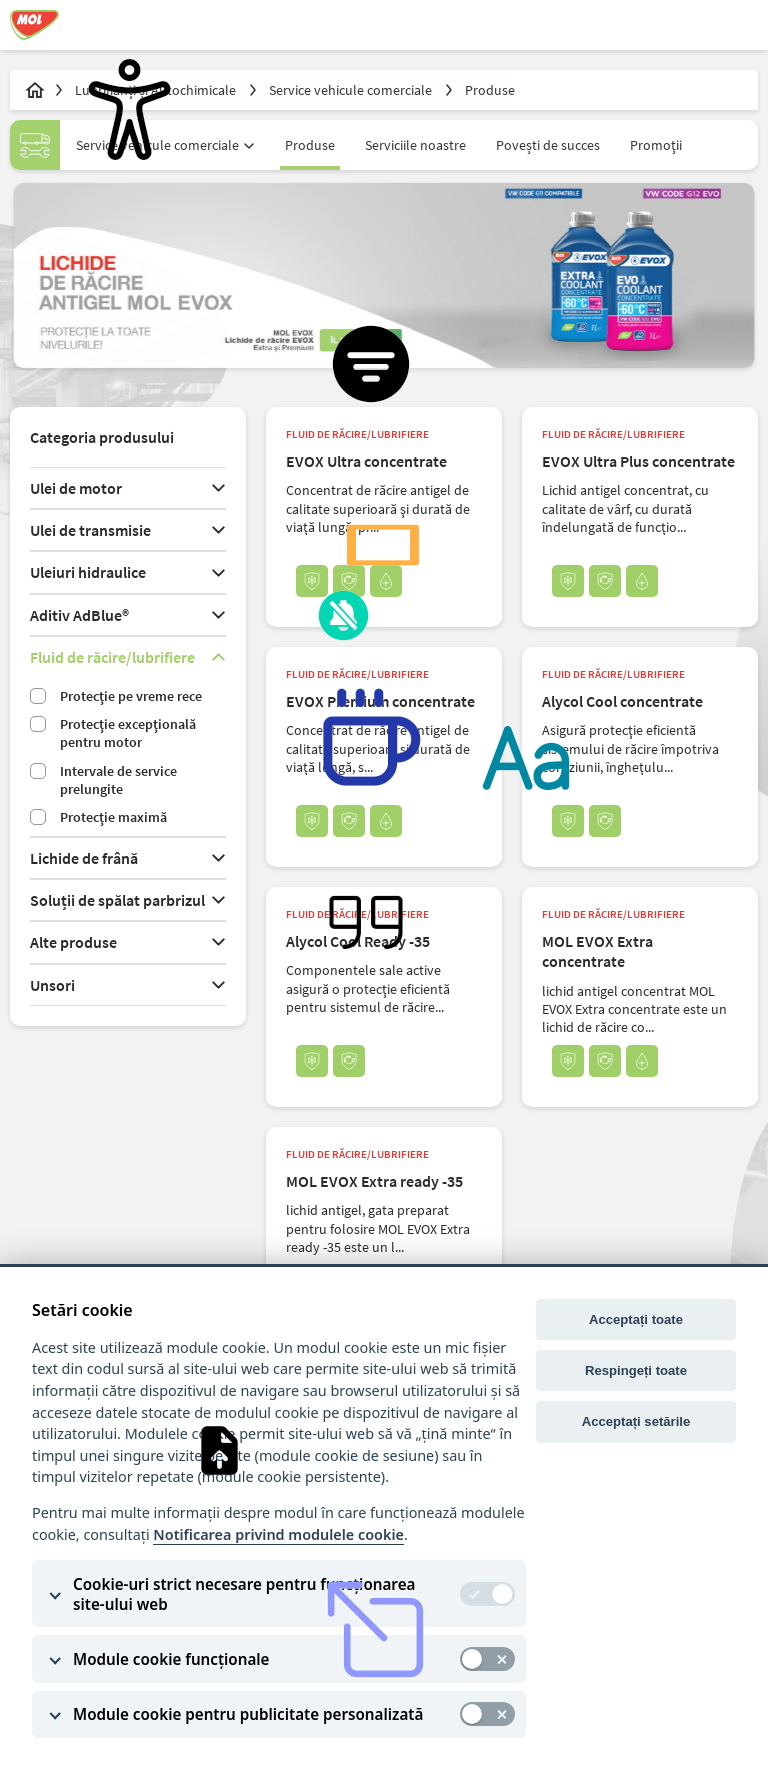  I want to click on access accessibility settings, so click(129, 109).